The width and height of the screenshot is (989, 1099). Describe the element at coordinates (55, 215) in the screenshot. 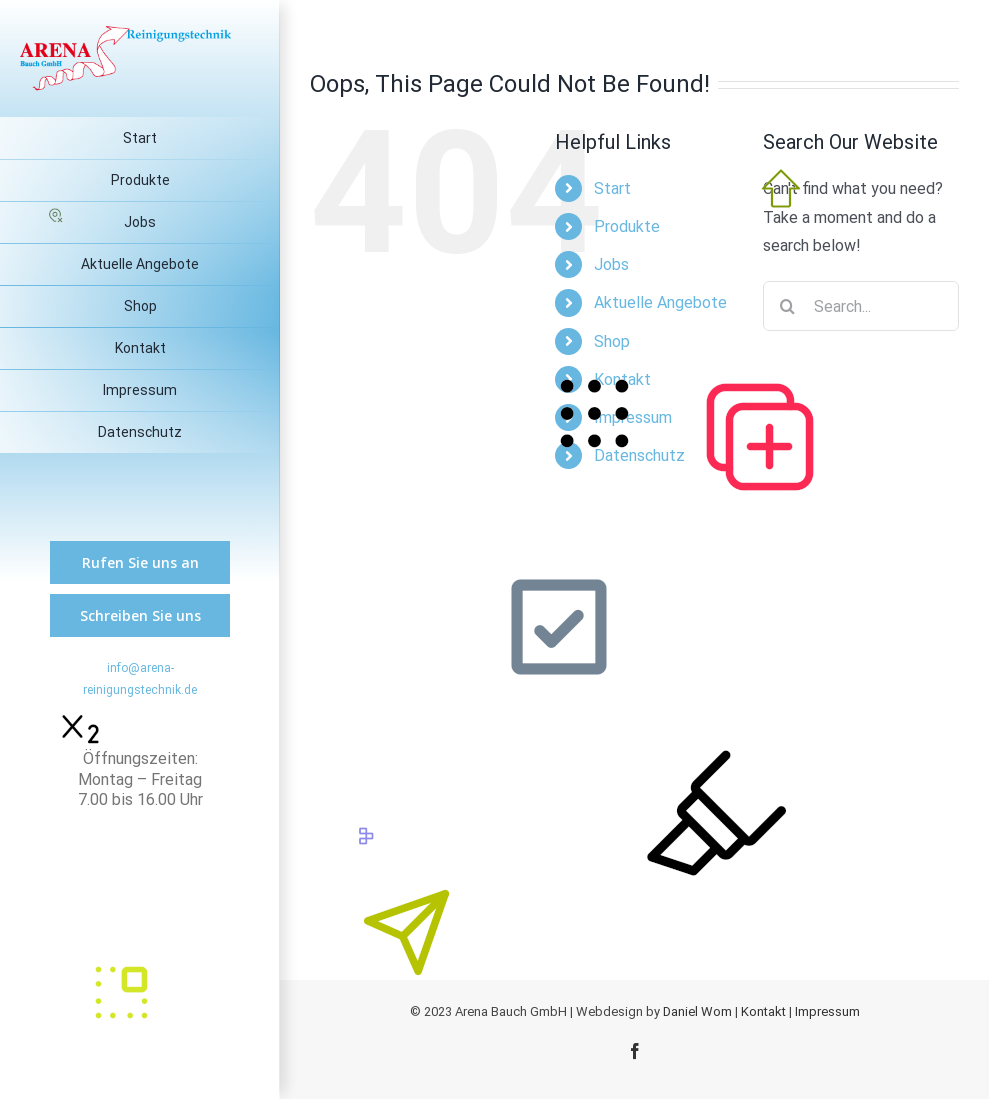

I see `remove a saved location pin` at that location.